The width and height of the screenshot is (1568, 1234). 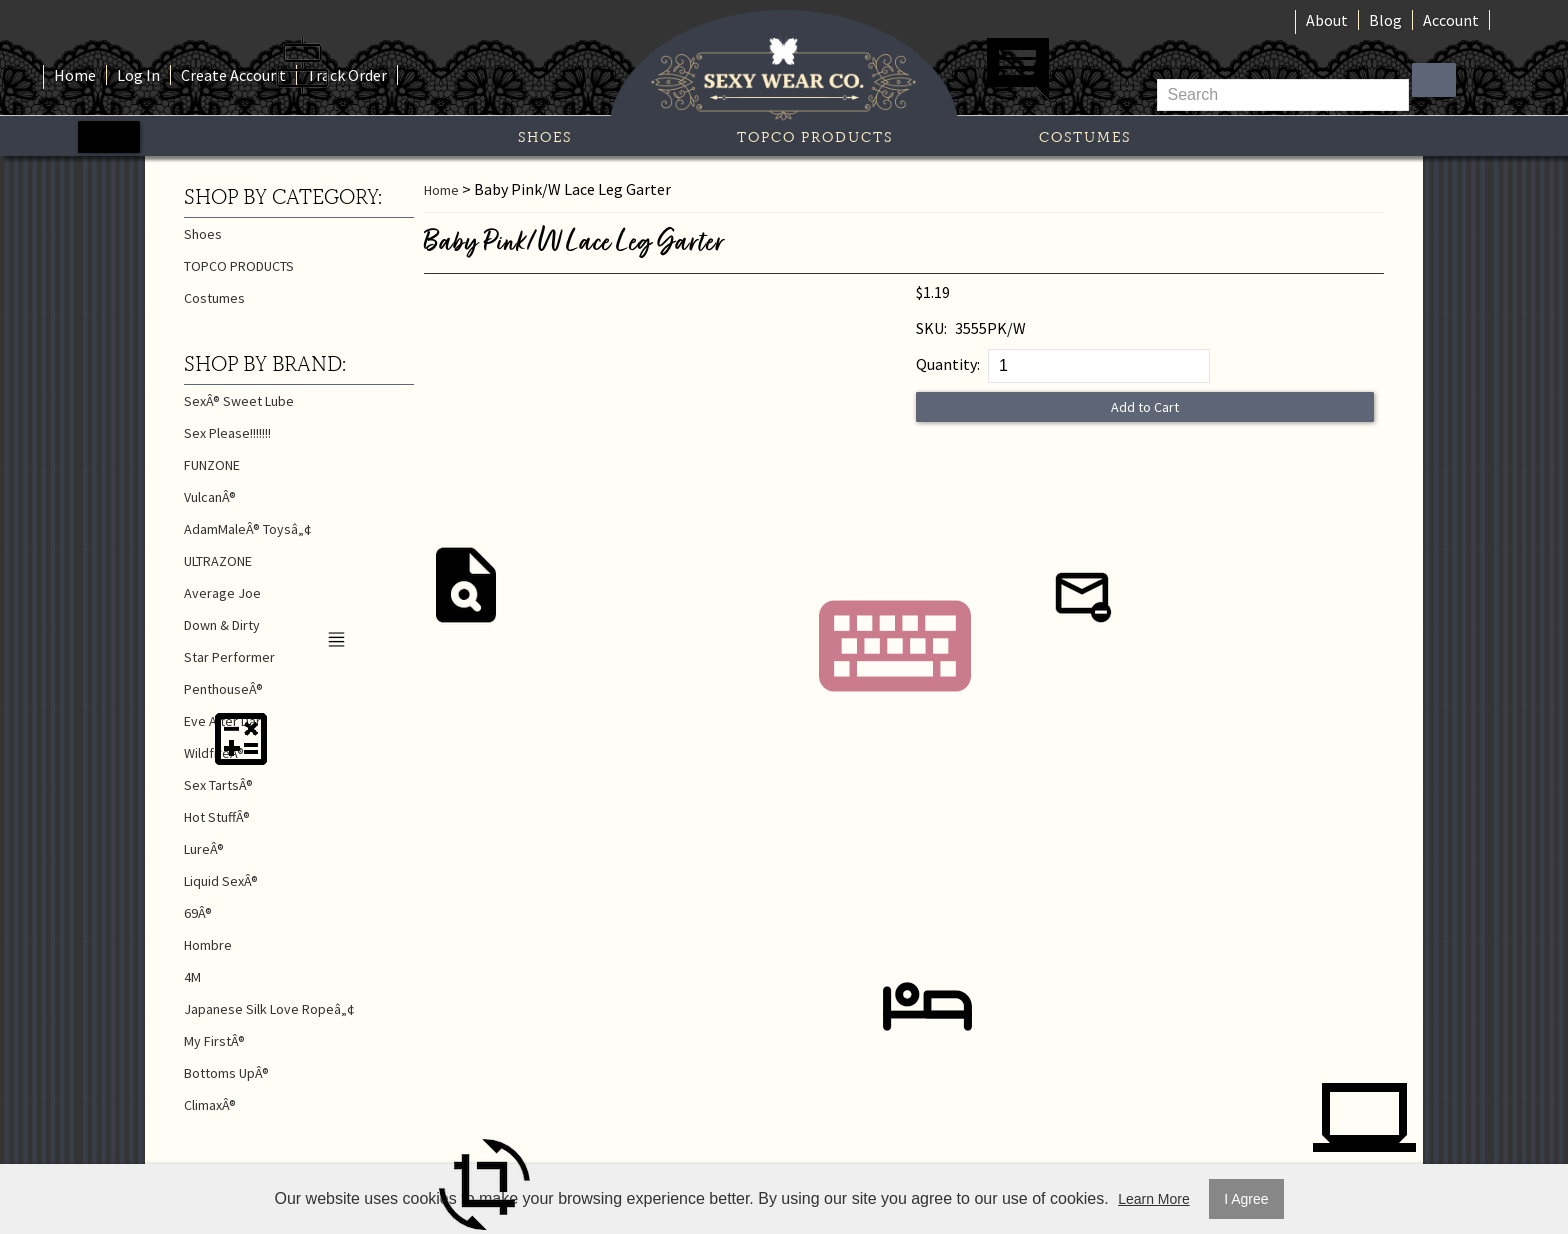 I want to click on search within document, so click(x=466, y=585).